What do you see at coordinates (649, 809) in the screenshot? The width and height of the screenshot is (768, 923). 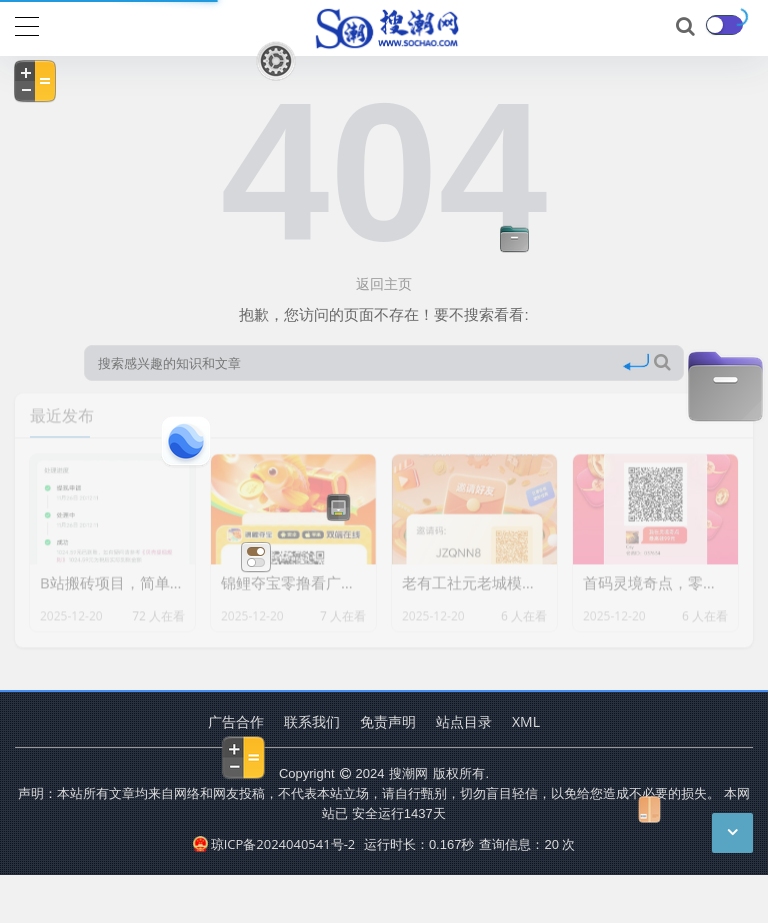 I see `a compressed archive or package file` at bounding box center [649, 809].